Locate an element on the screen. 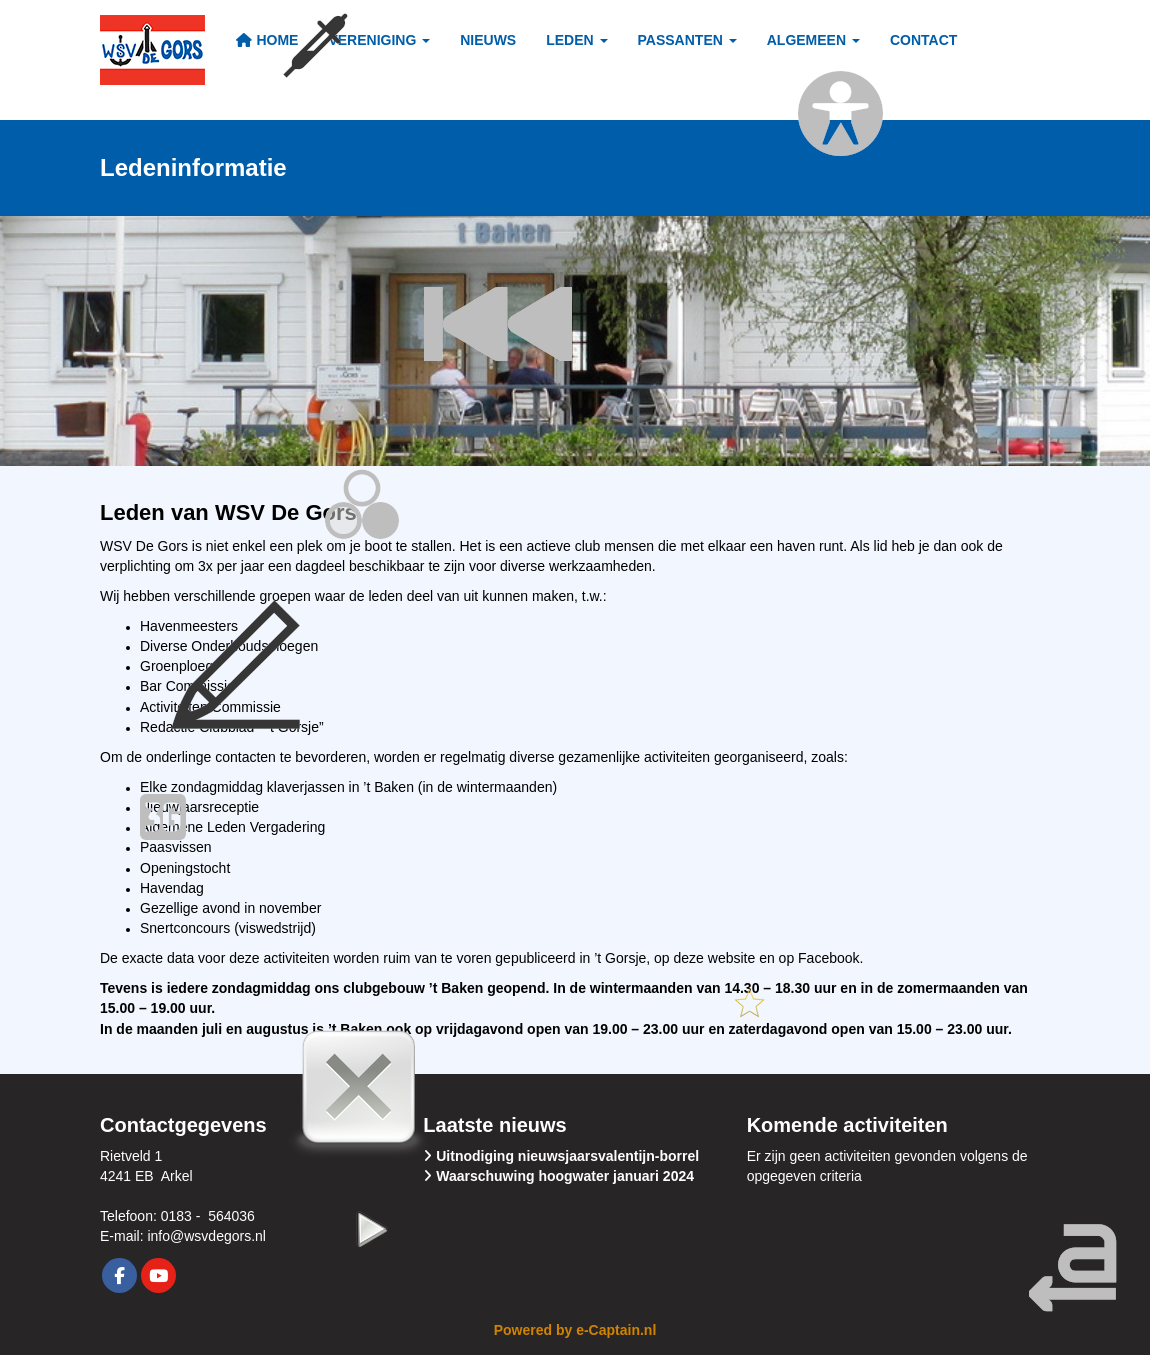  open color picker tool is located at coordinates (315, 46).